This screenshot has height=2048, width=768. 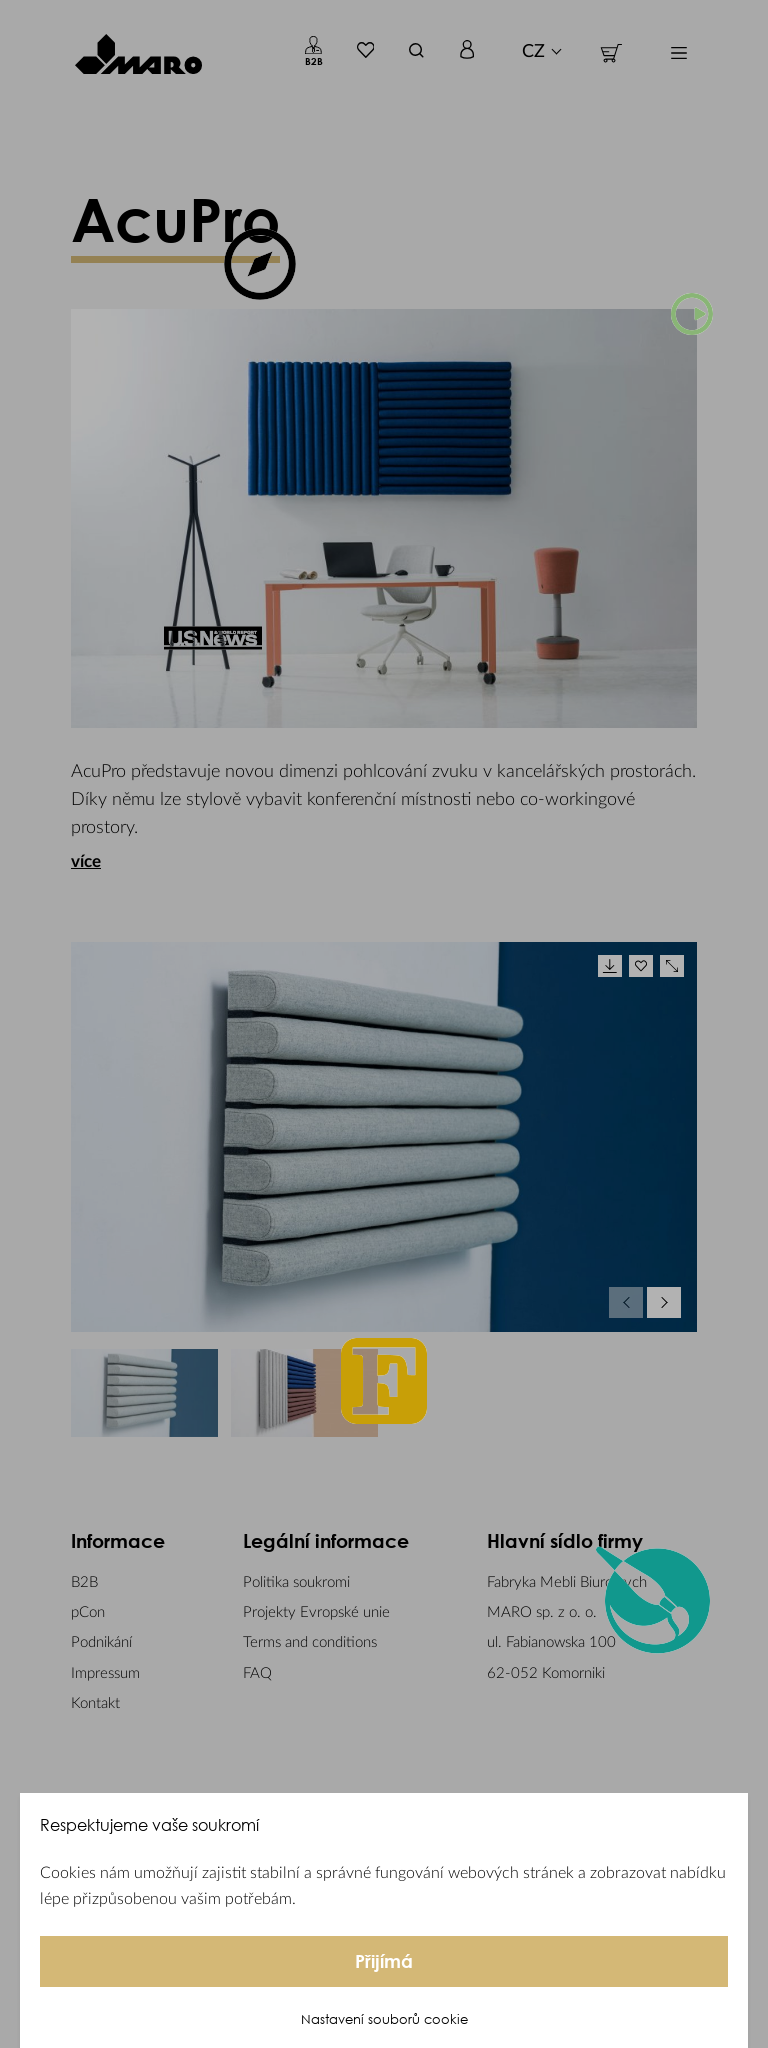 I want to click on fortran programming language logo, so click(x=384, y=1381).